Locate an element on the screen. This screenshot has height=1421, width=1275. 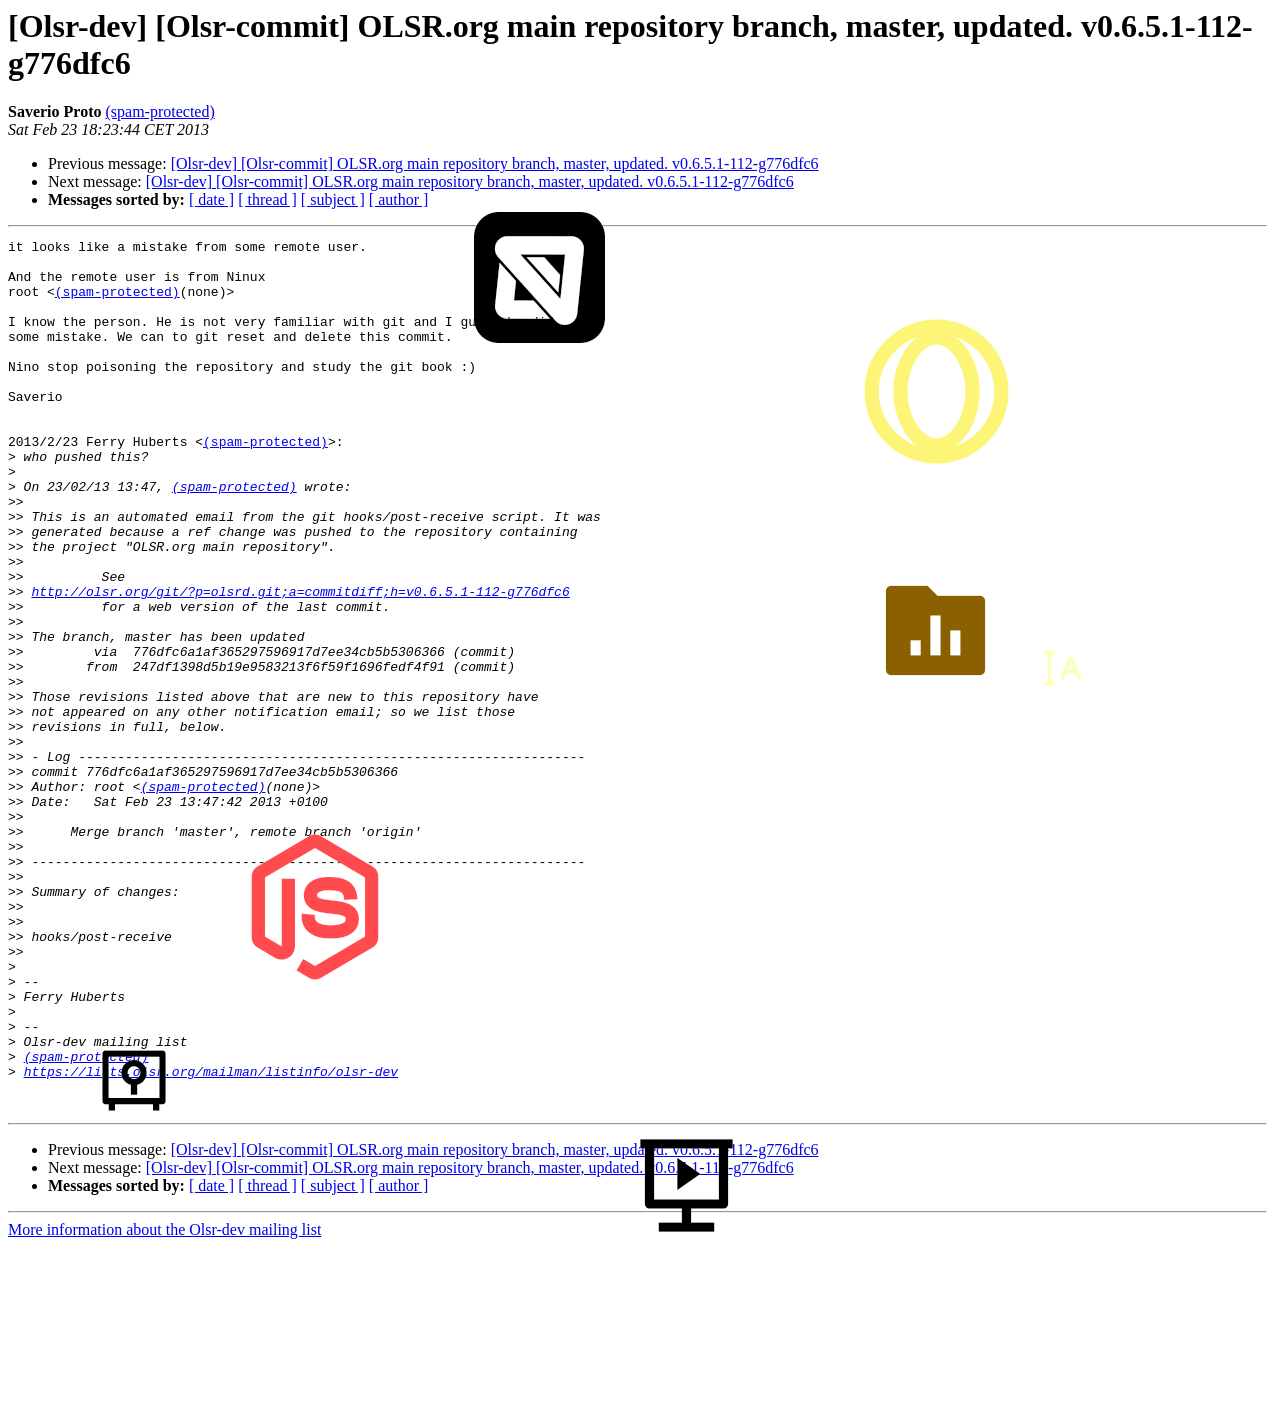
Node.js runtime environment logo is located at coordinates (315, 907).